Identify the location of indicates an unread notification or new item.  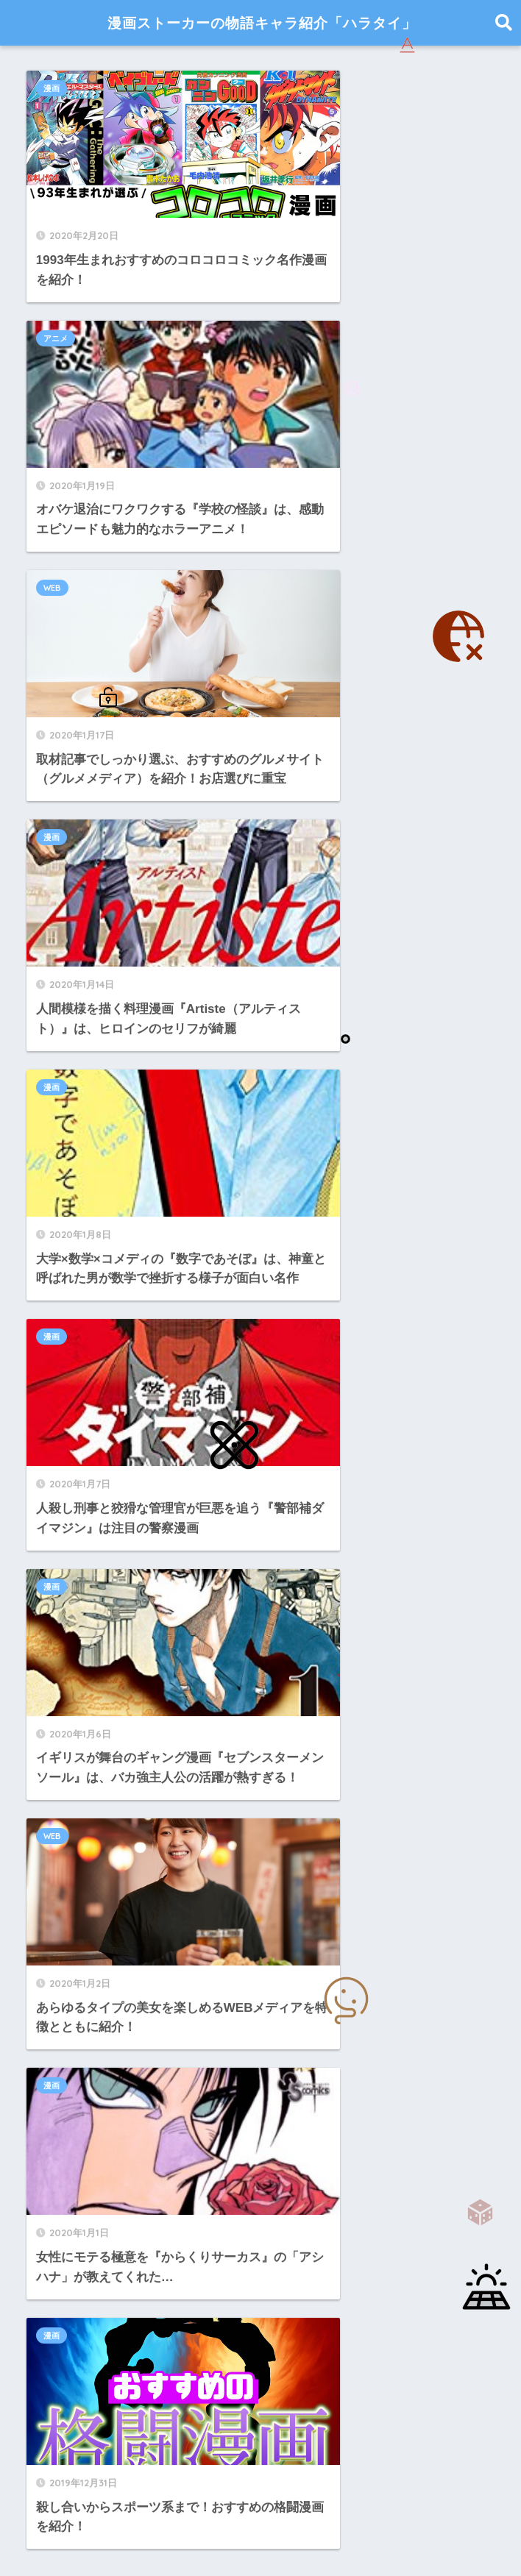
(345, 1039).